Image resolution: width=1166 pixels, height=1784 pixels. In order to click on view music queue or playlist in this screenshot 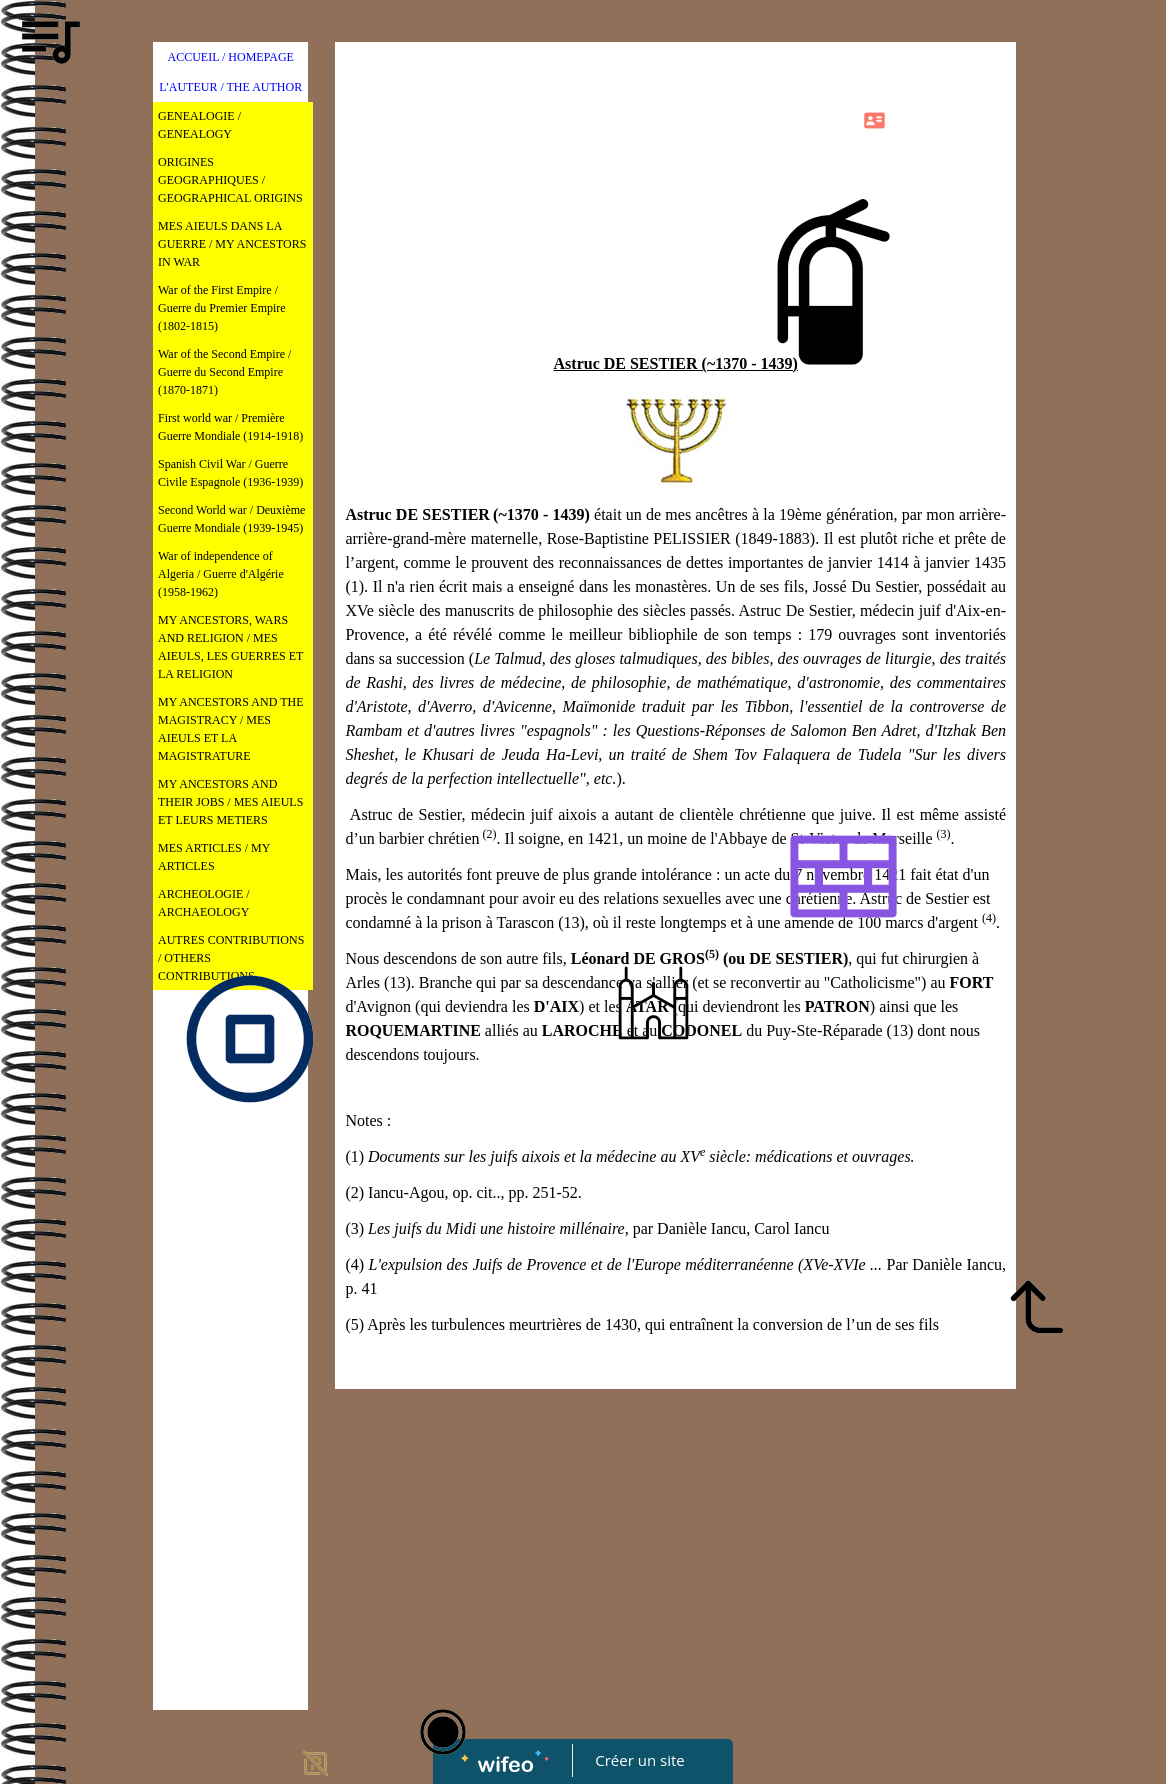, I will do `click(49, 39)`.